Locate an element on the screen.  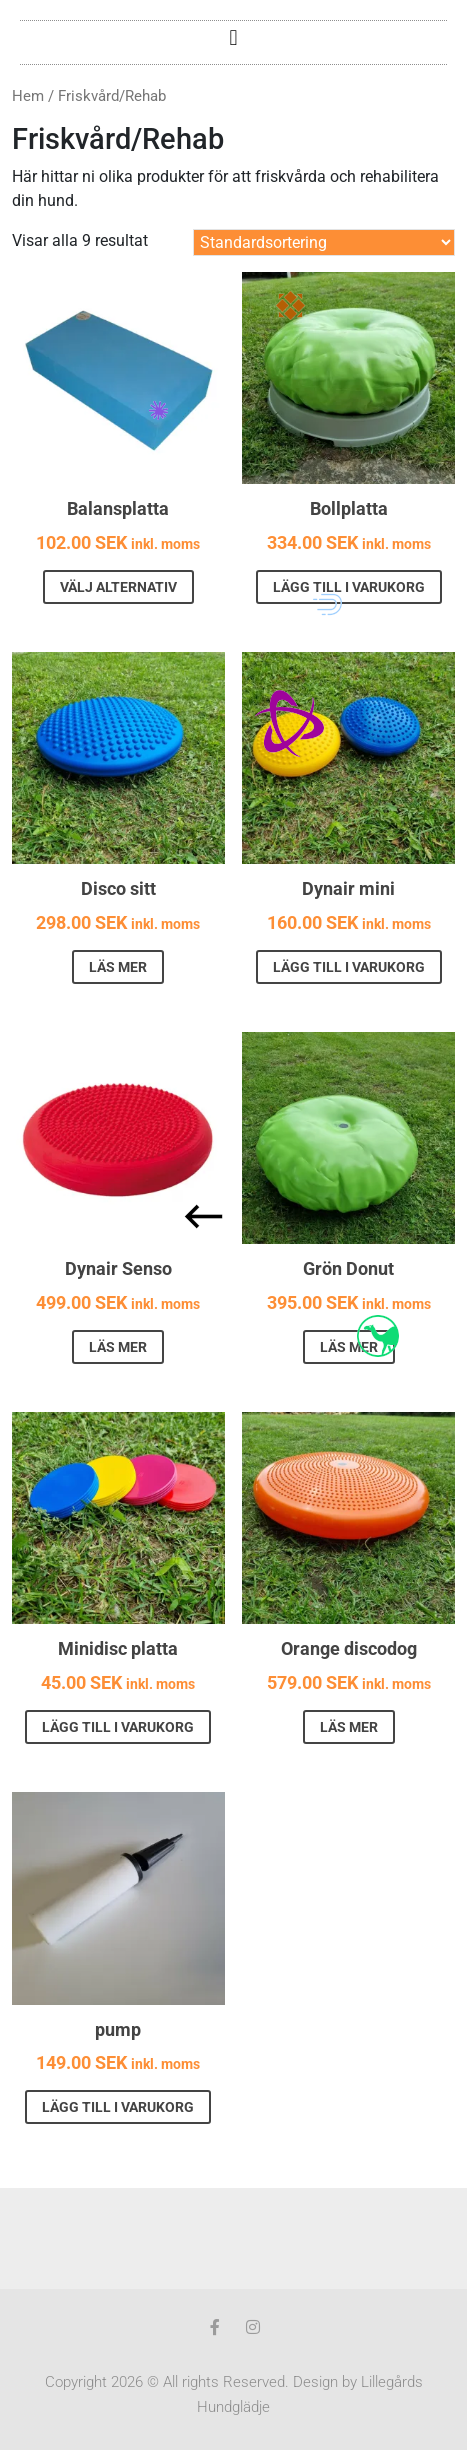
open the Claude AI assistant is located at coordinates (158, 410).